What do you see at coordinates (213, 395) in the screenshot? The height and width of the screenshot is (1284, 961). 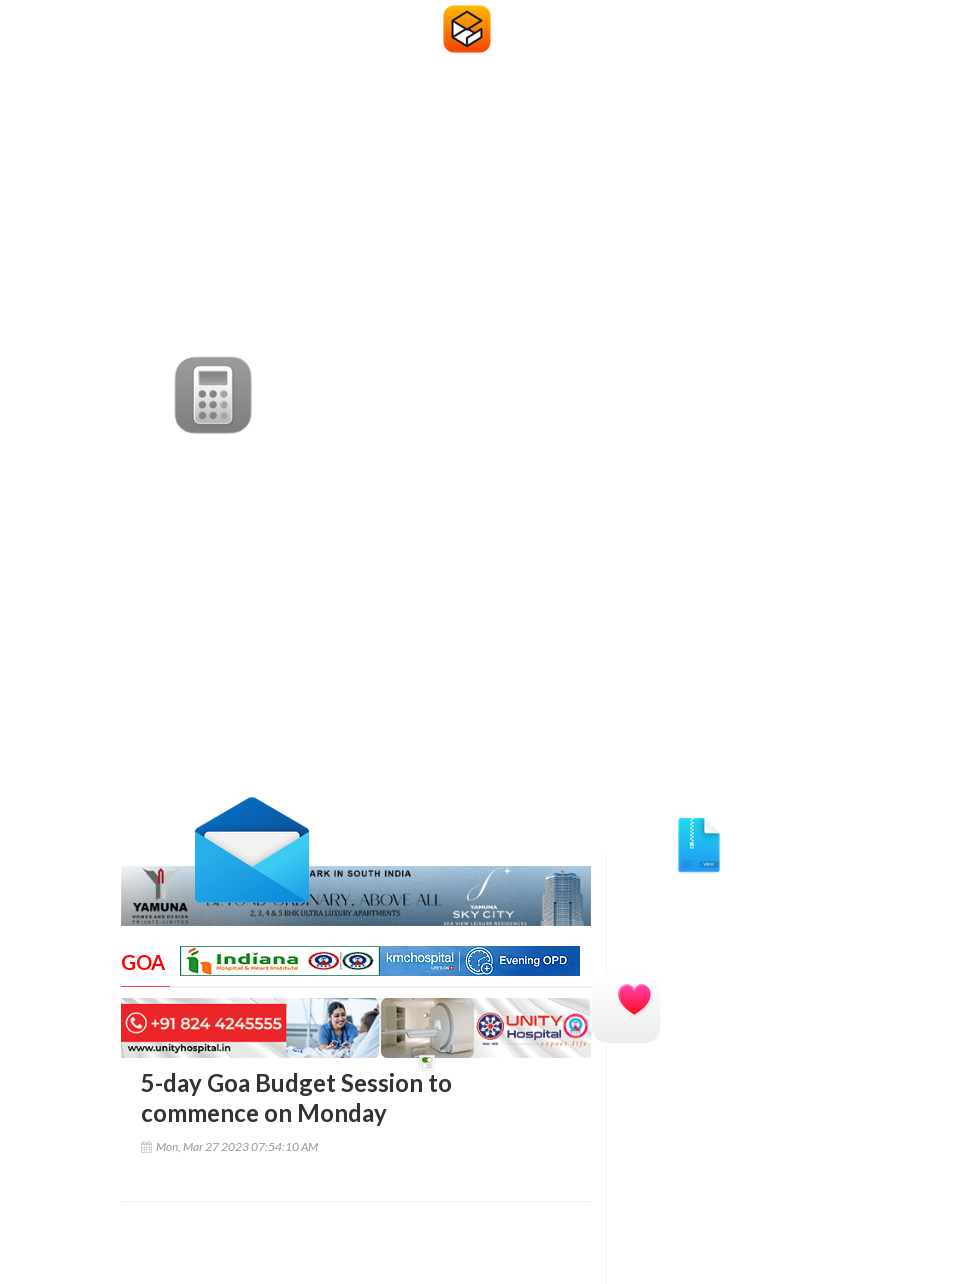 I see `open the calculator app` at bounding box center [213, 395].